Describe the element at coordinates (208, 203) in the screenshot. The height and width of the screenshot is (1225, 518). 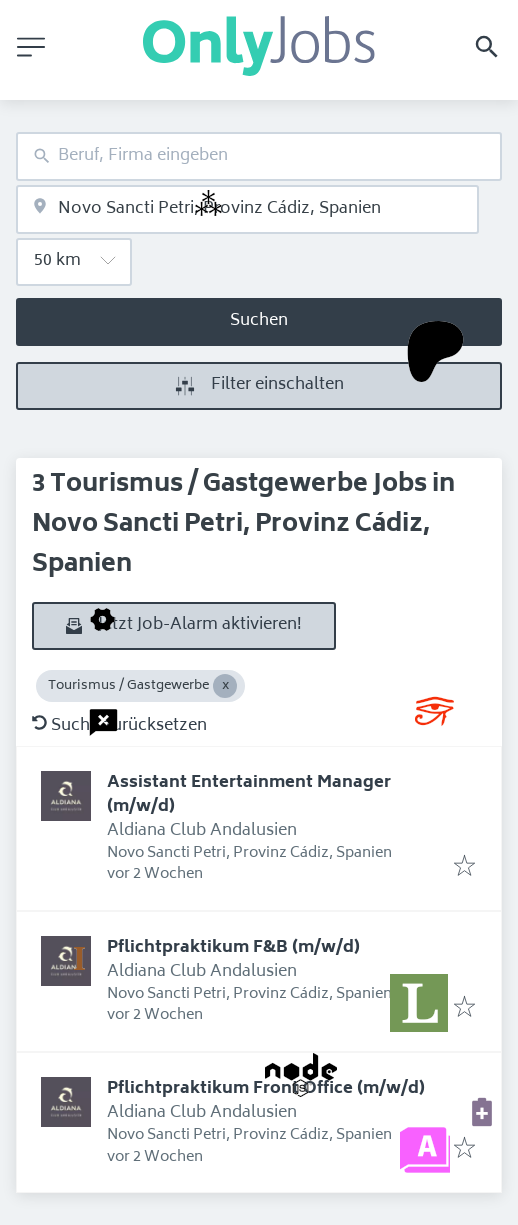
I see `connect to the fediverse` at that location.